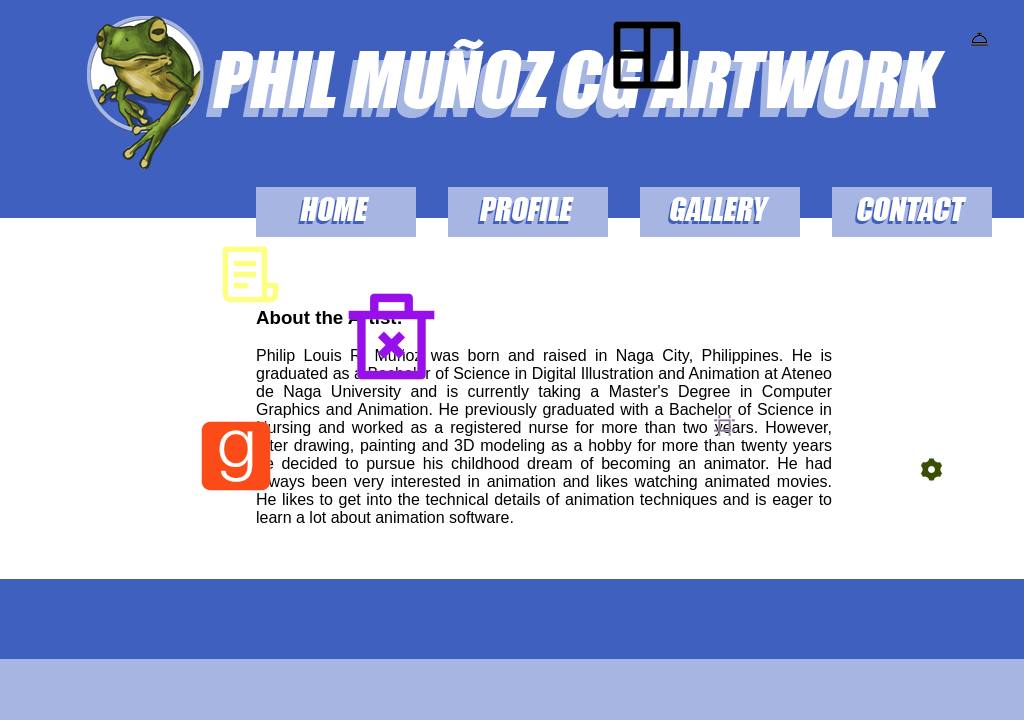 This screenshot has height=720, width=1024. Describe the element at coordinates (979, 39) in the screenshot. I see `request customer service or support` at that location.